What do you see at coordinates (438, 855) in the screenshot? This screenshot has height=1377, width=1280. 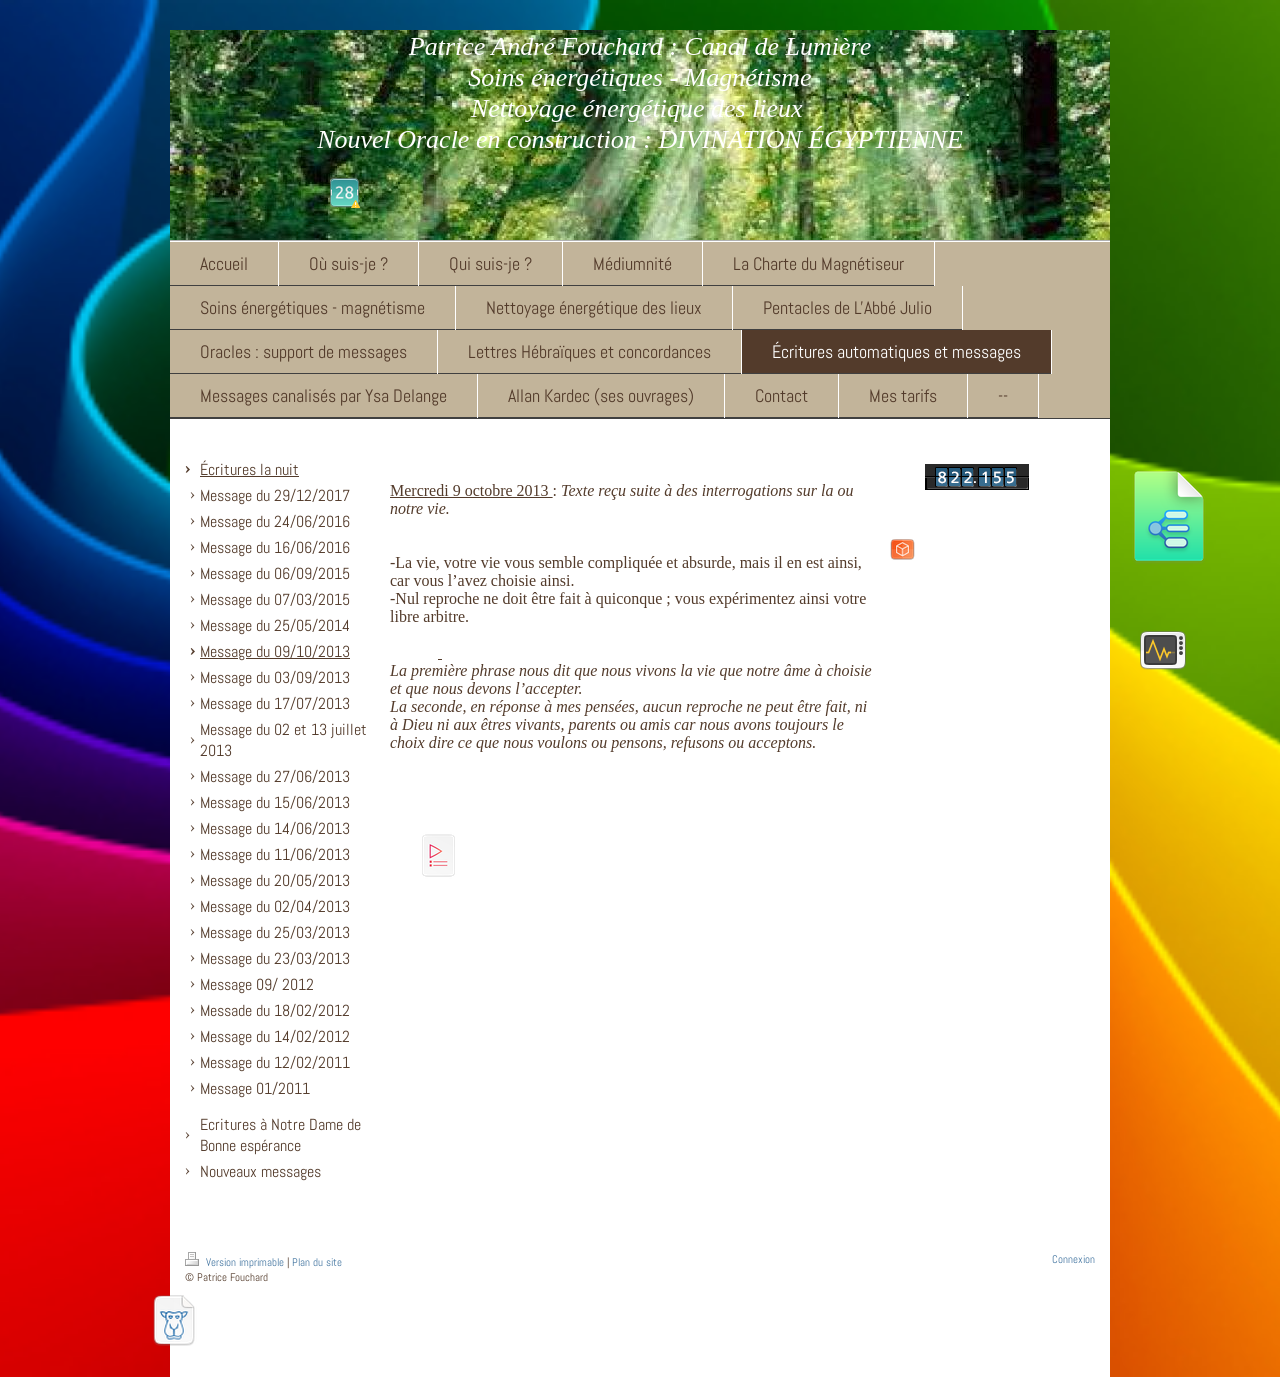 I see `audio playlist file (.scpls format)` at bounding box center [438, 855].